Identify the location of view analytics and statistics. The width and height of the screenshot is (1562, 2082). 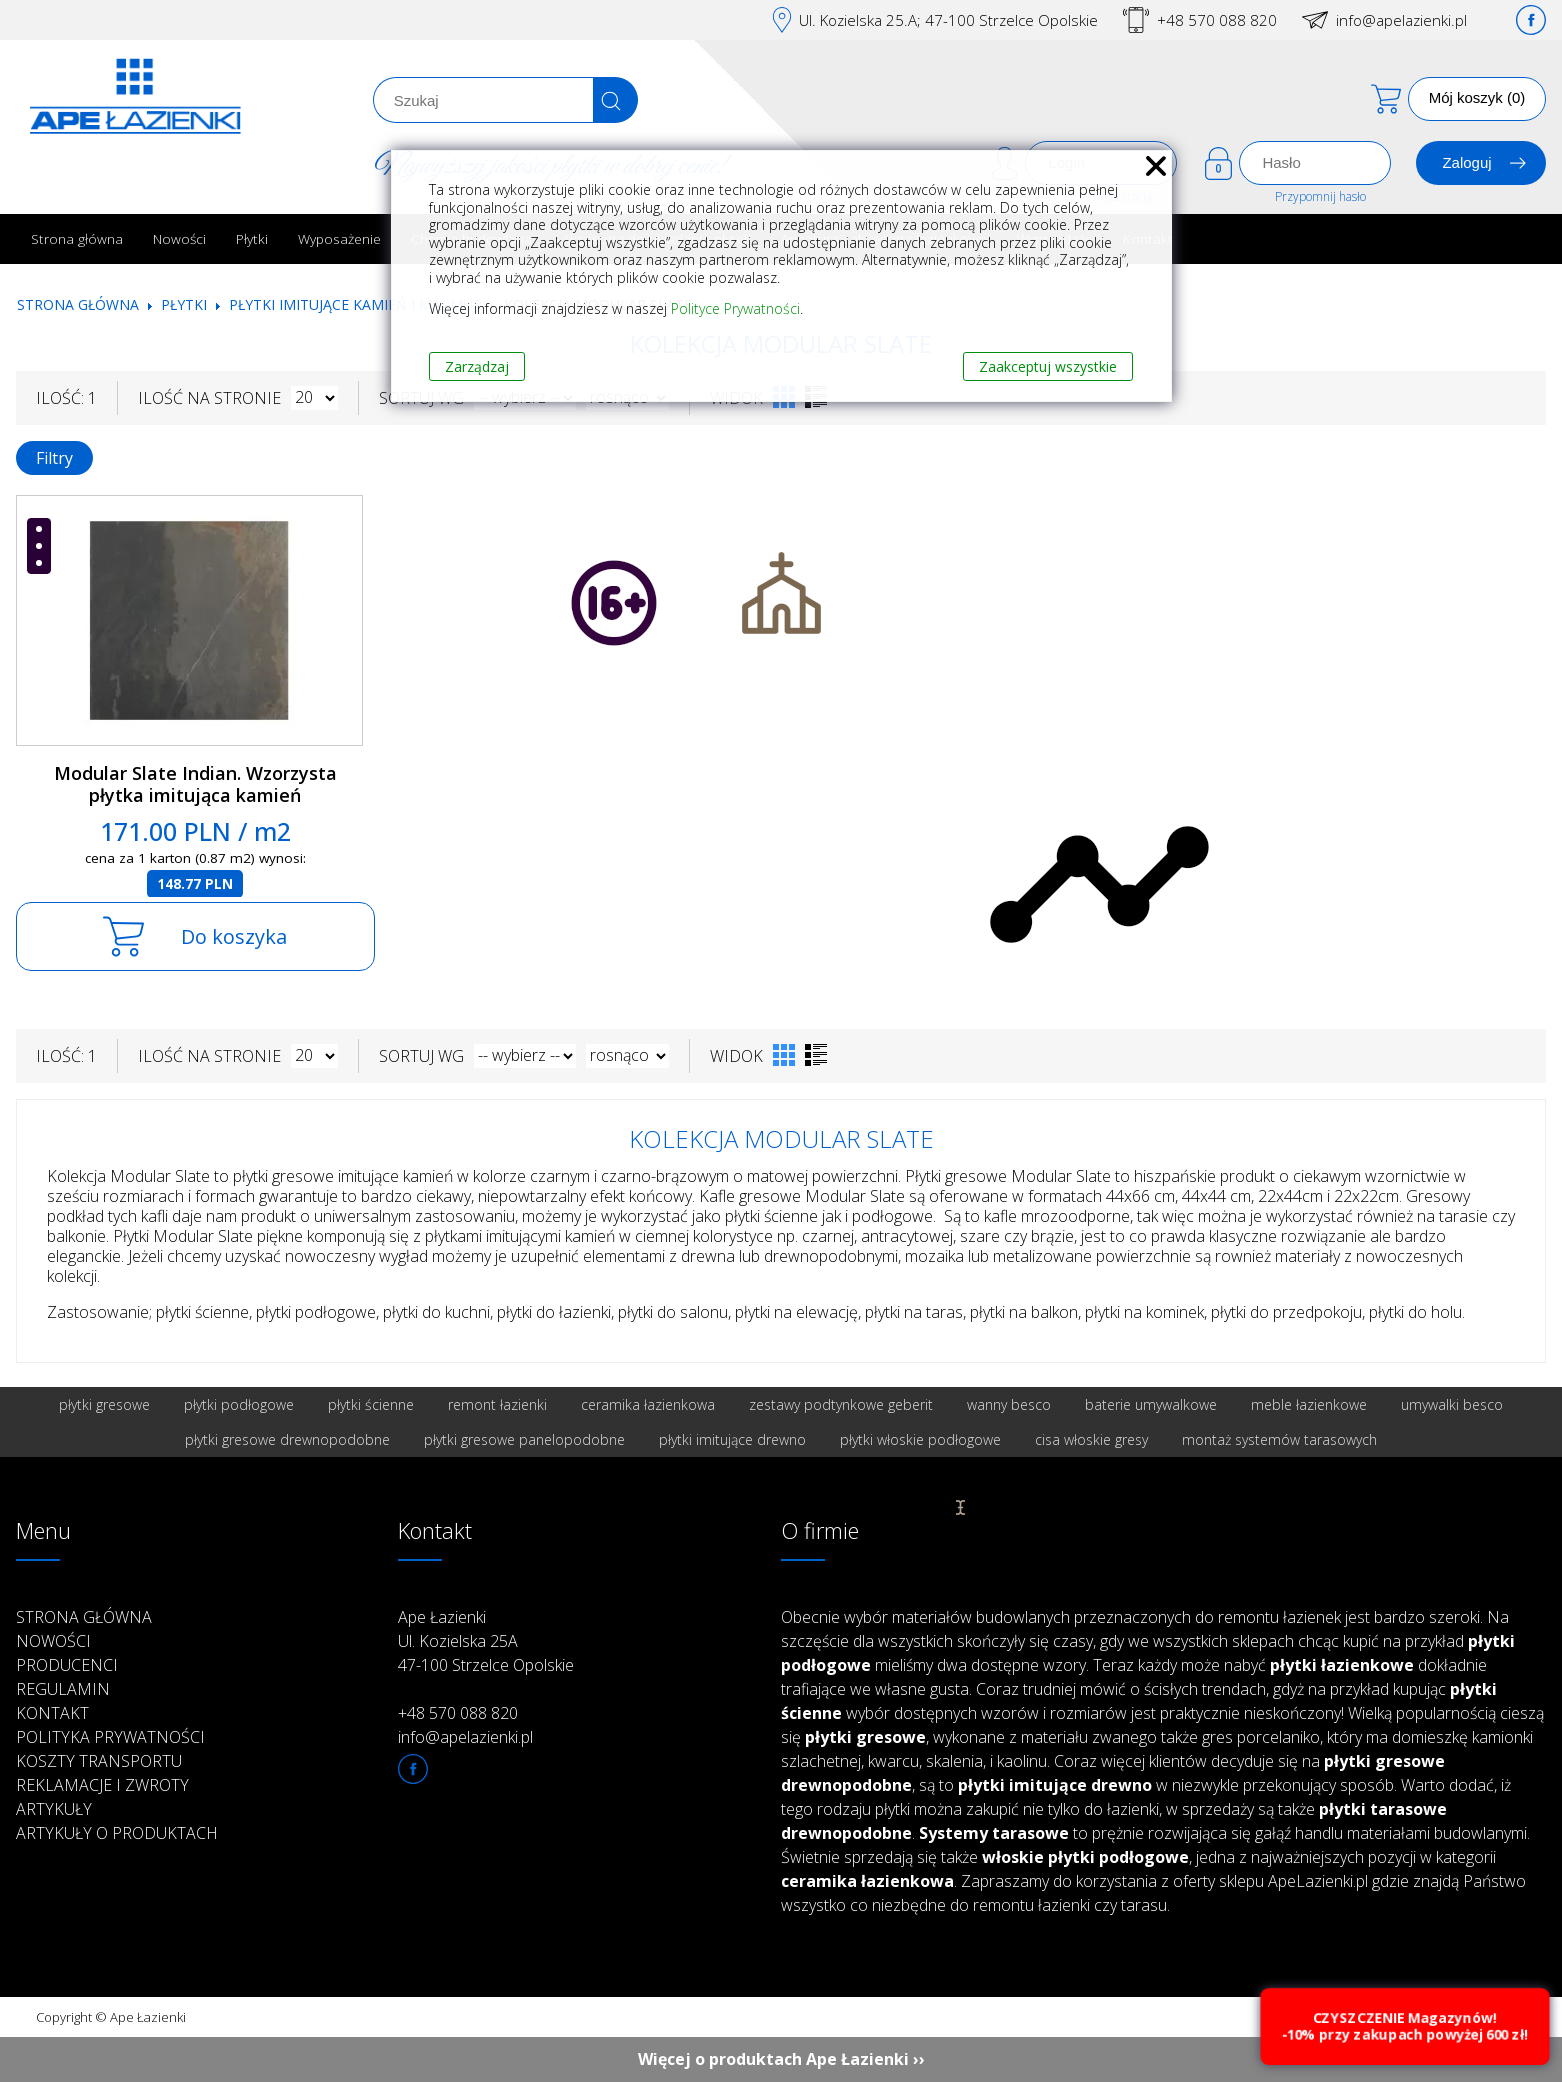
(1099, 884).